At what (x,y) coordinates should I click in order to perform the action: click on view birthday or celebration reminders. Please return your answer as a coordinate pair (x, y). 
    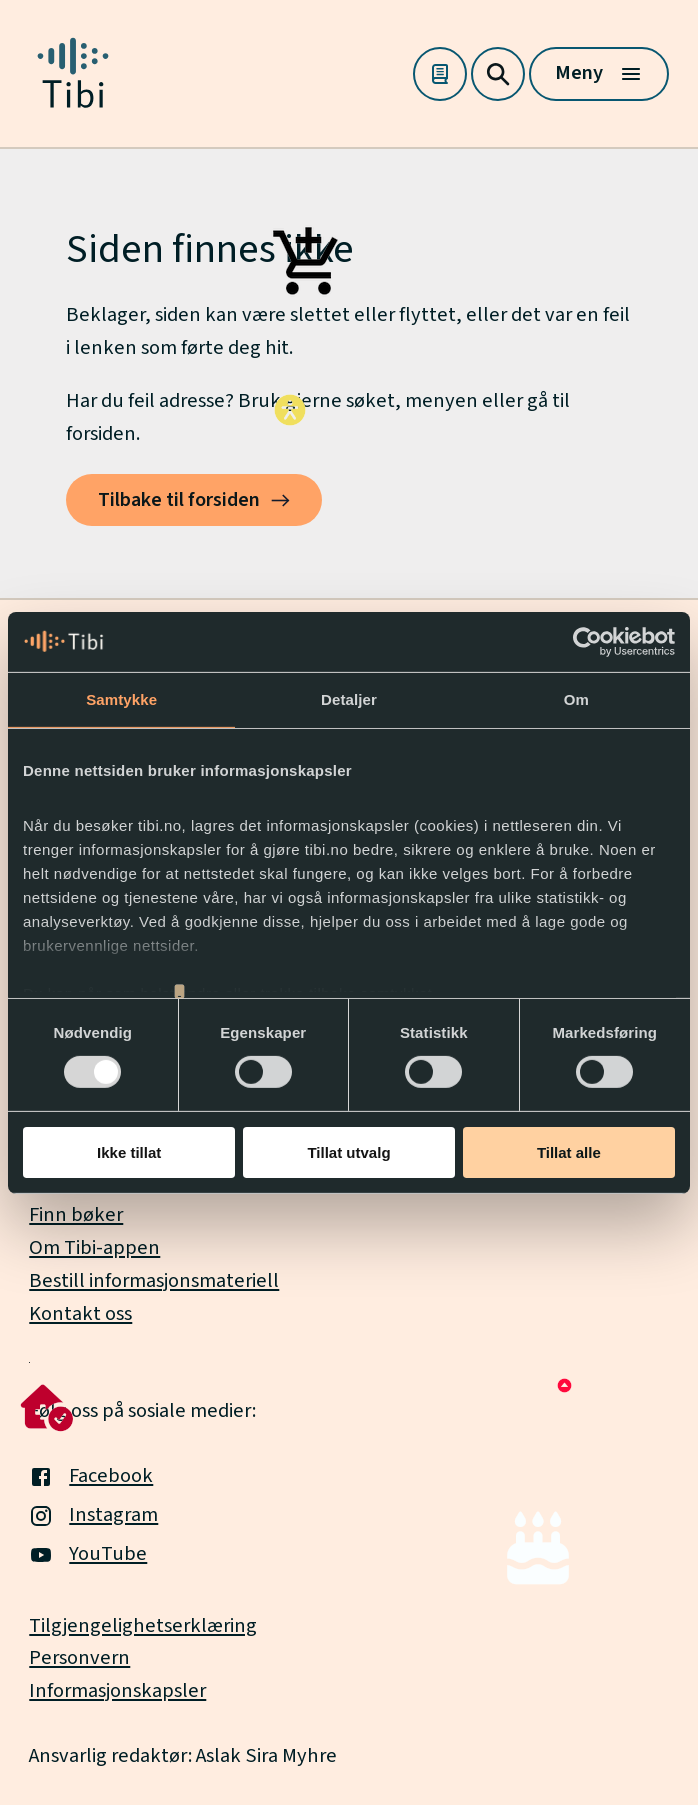
    Looking at the image, I should click on (538, 1549).